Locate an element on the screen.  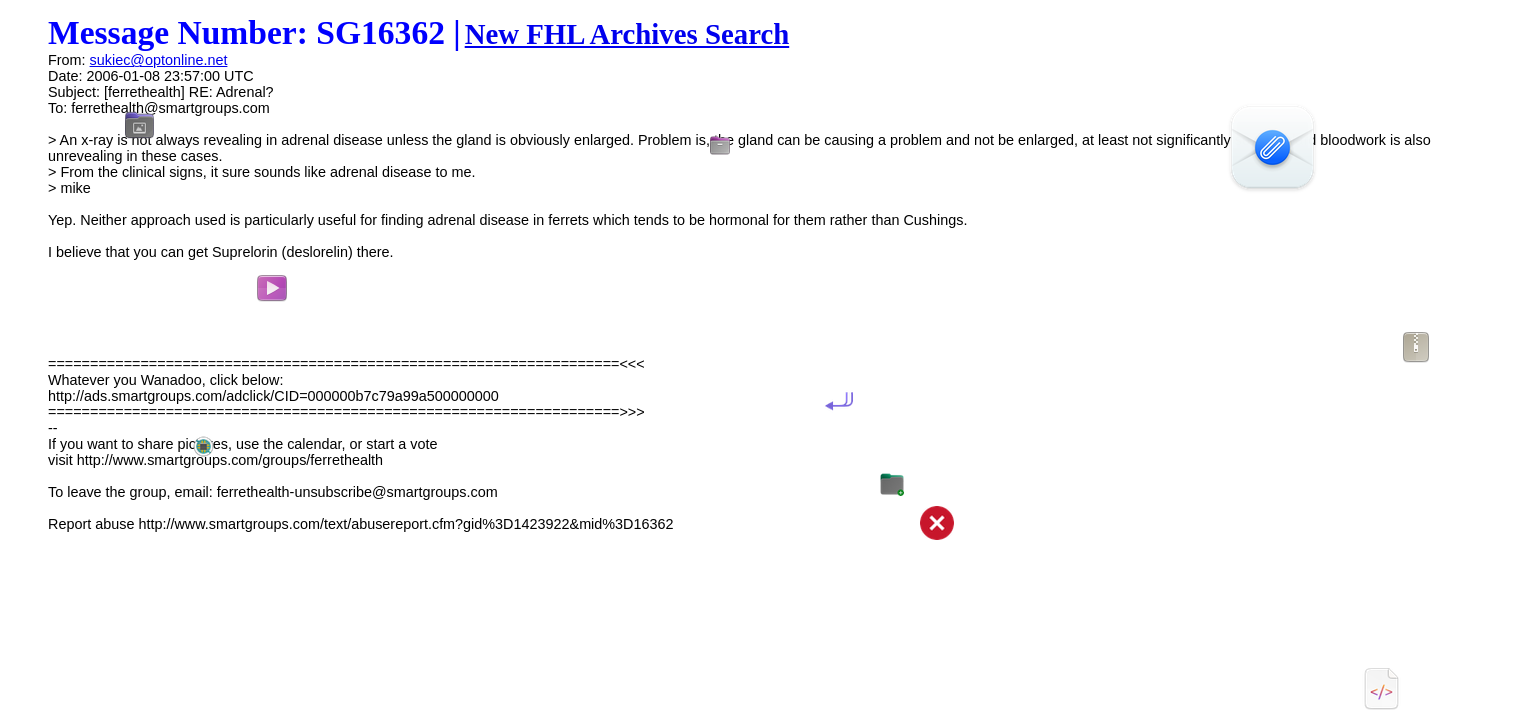
open the file manager application is located at coordinates (720, 145).